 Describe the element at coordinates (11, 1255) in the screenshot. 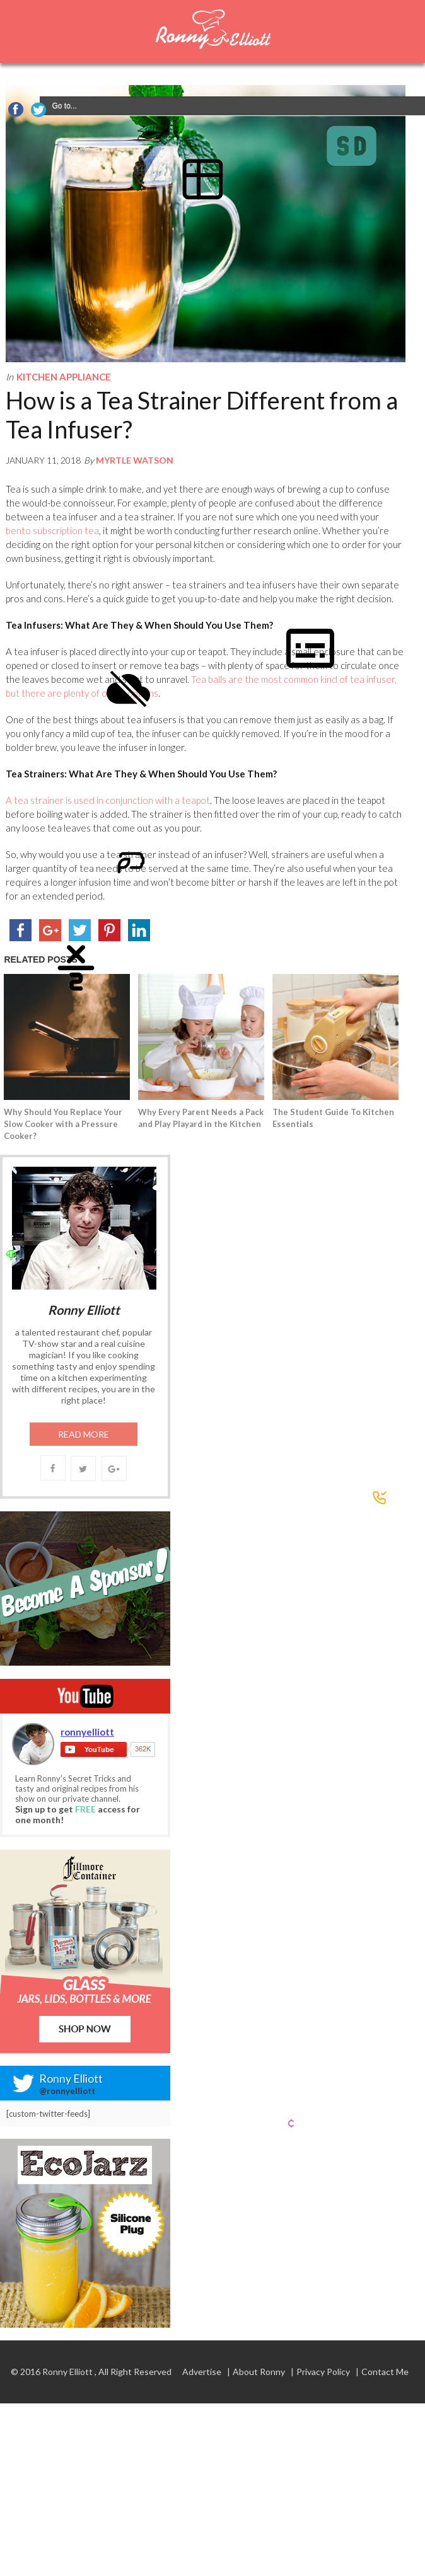

I see `access emergency or backup recovery options` at that location.